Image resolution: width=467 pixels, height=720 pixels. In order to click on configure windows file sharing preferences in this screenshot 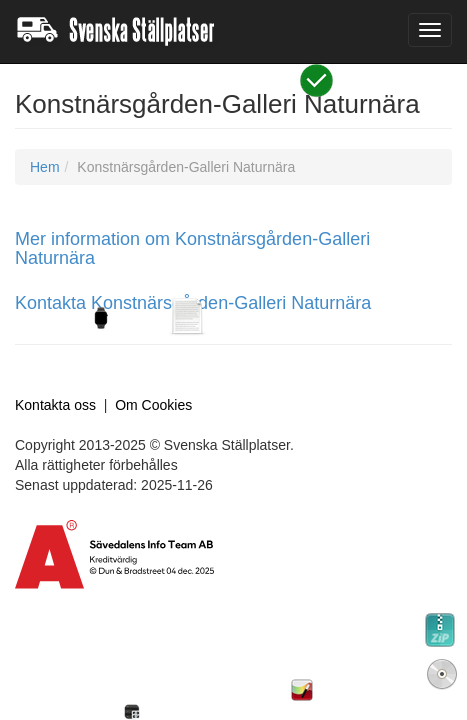, I will do `click(132, 712)`.